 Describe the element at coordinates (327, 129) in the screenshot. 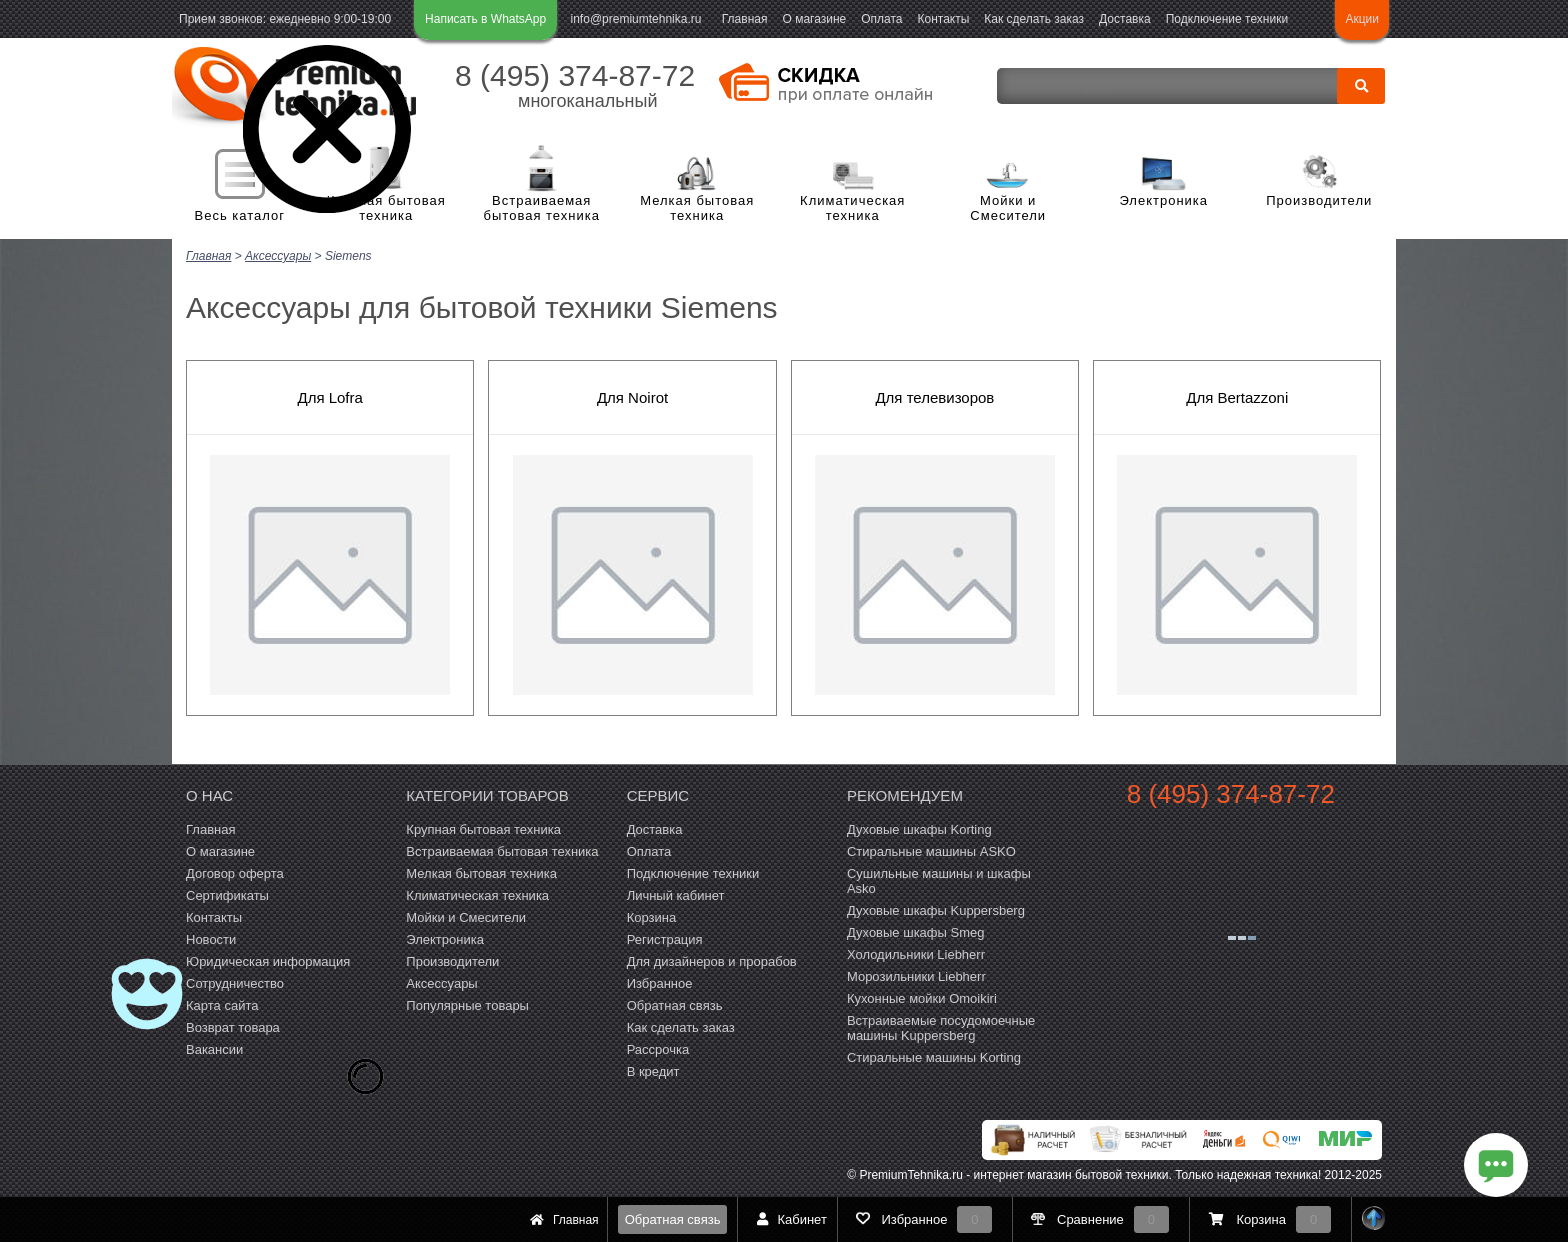

I see `close or dismiss a dialog` at that location.